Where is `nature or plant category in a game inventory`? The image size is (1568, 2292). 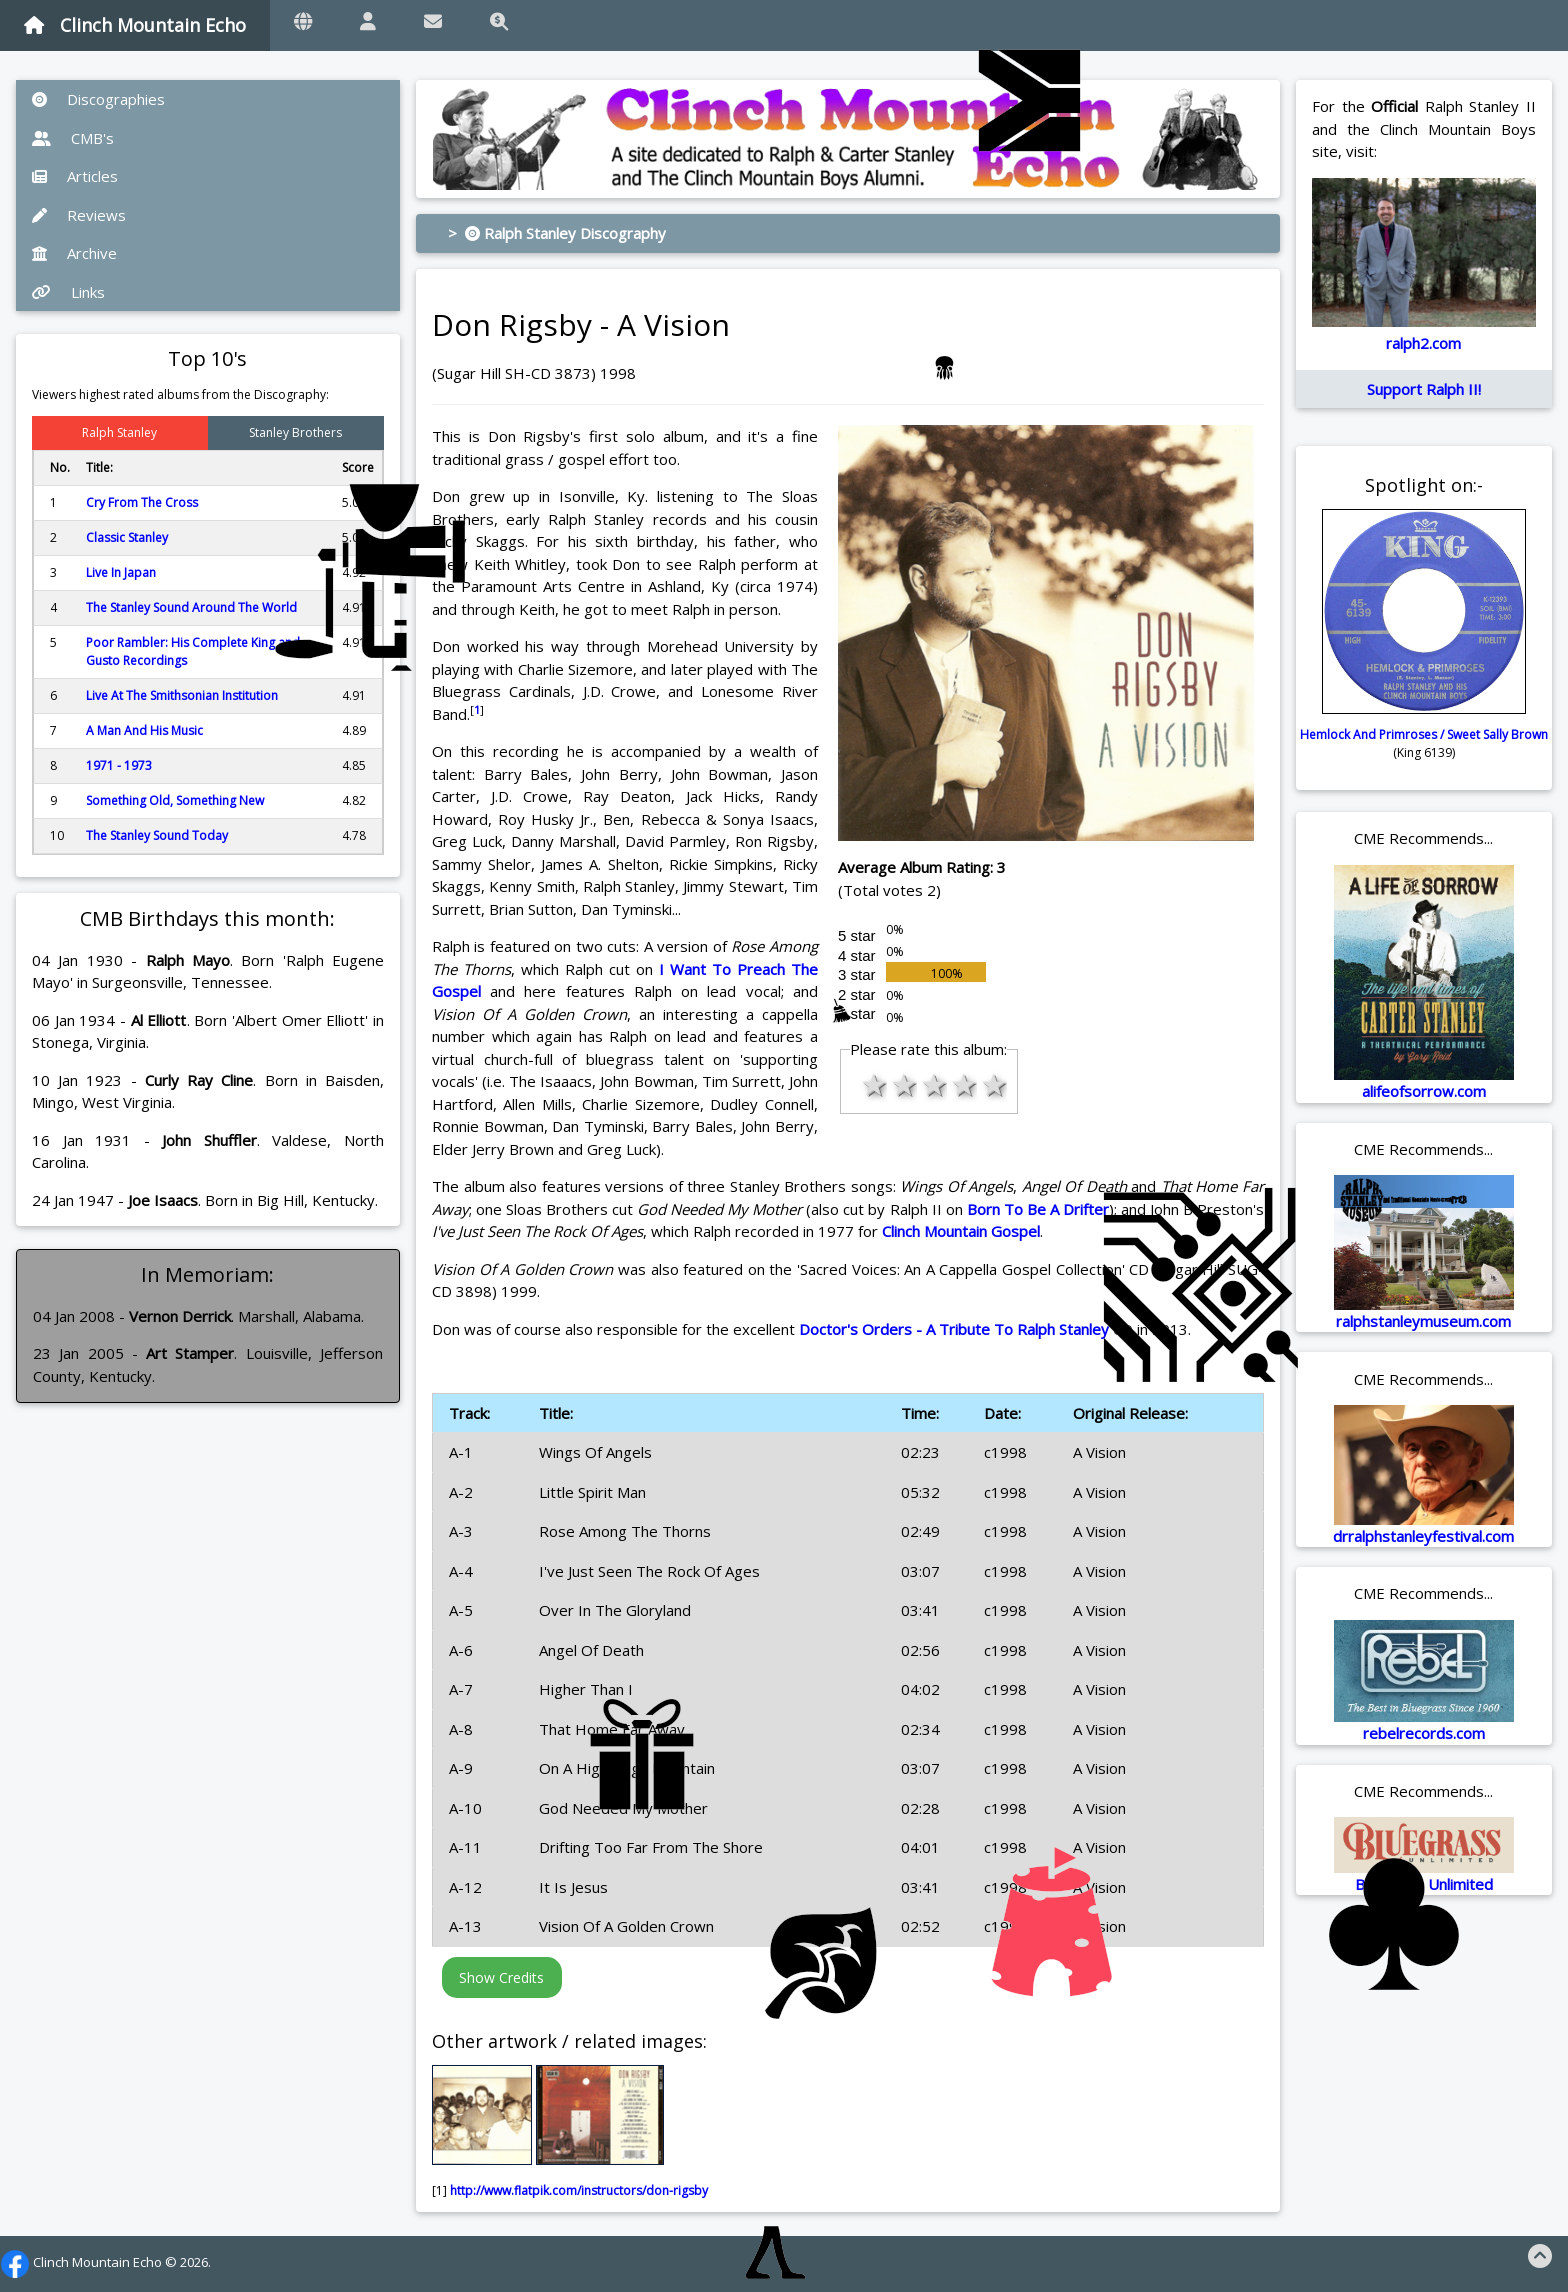 nature or plant category in a game inventory is located at coordinates (821, 1963).